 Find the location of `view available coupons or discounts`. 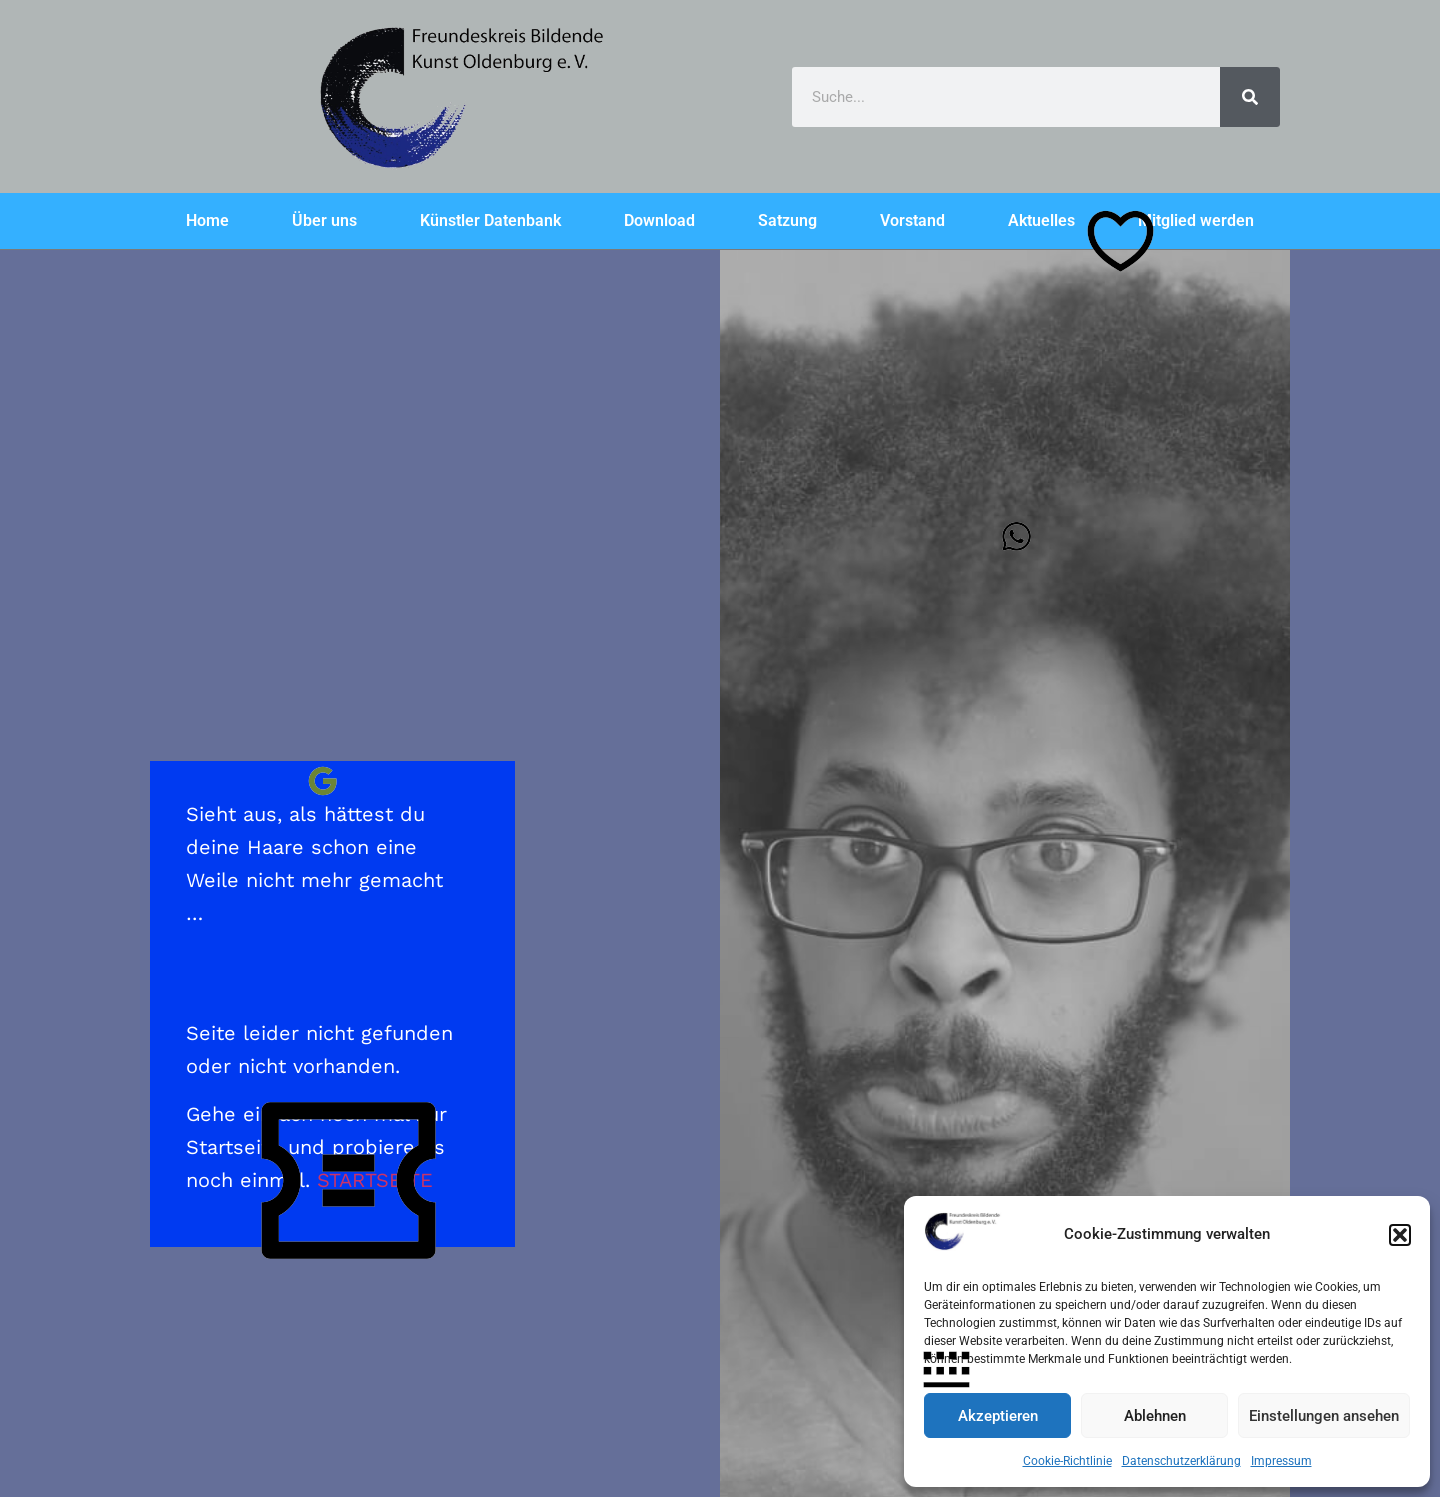

view available coupons or discounts is located at coordinates (348, 1180).